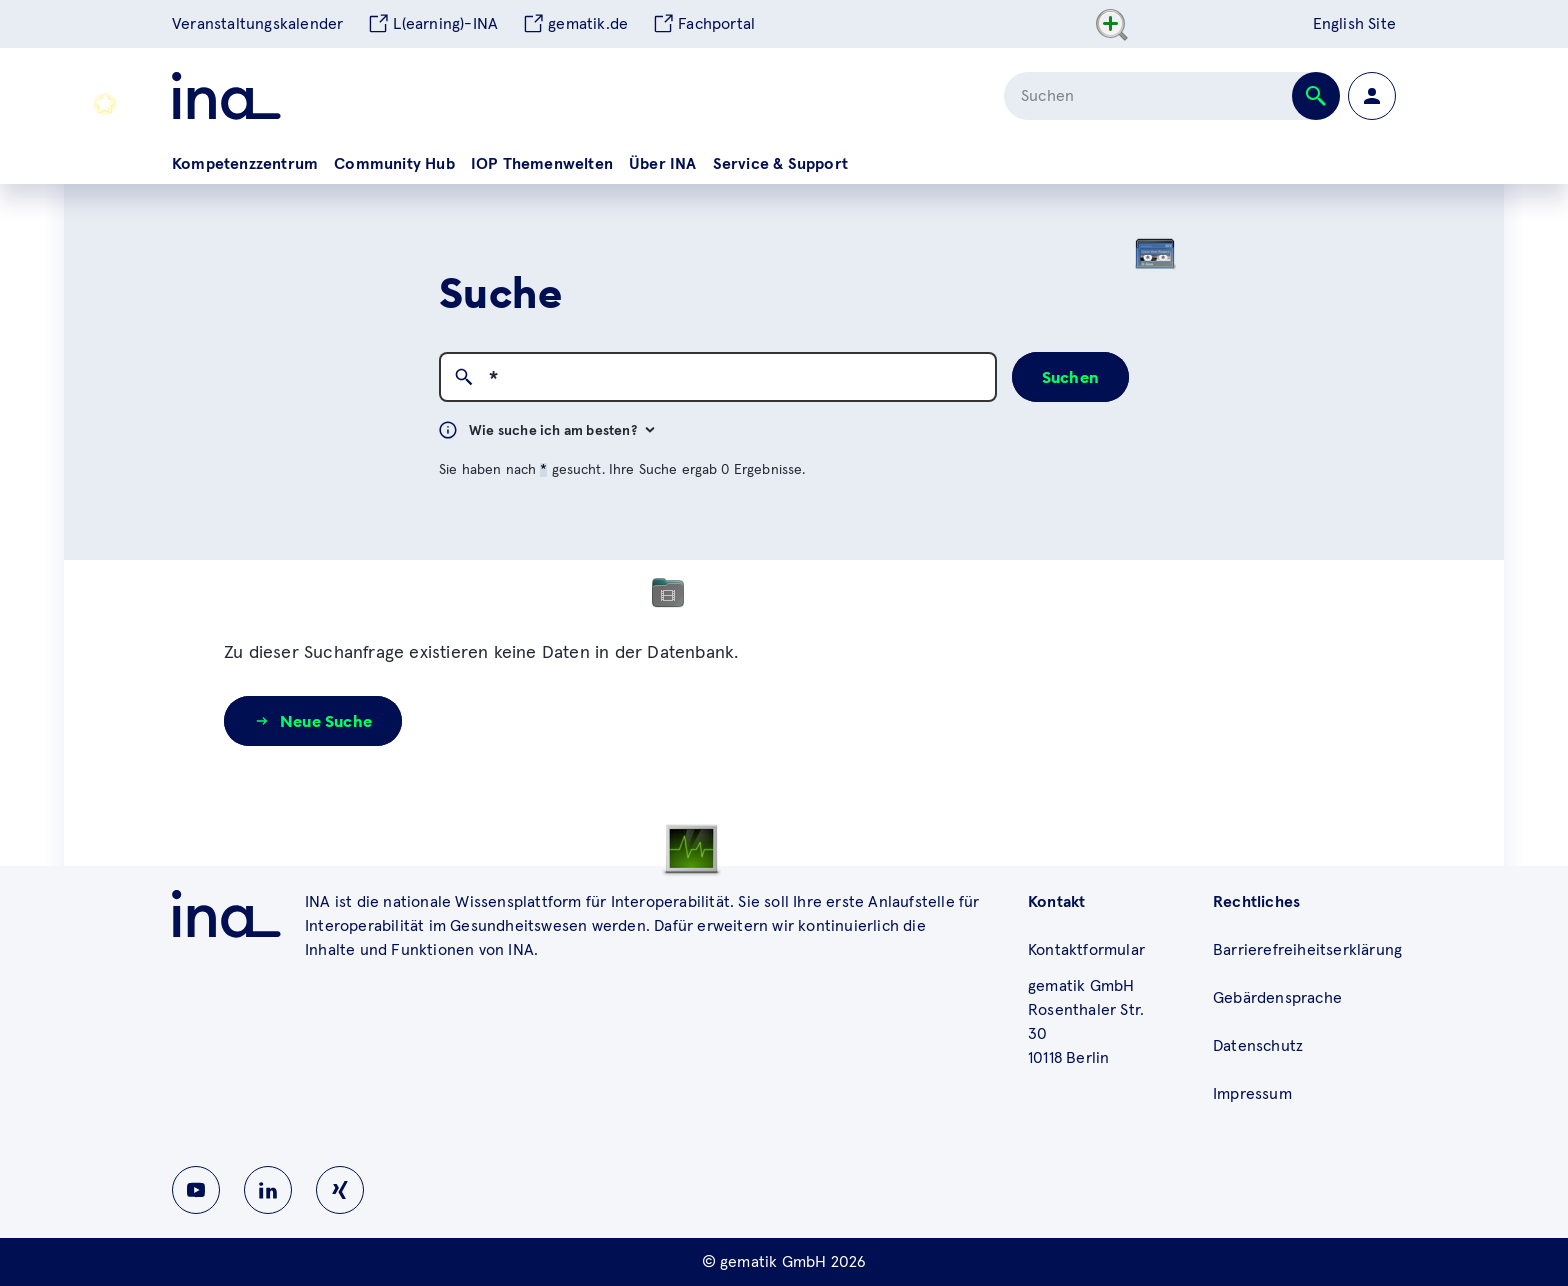  I want to click on indicates a new or recently added item, so click(104, 104).